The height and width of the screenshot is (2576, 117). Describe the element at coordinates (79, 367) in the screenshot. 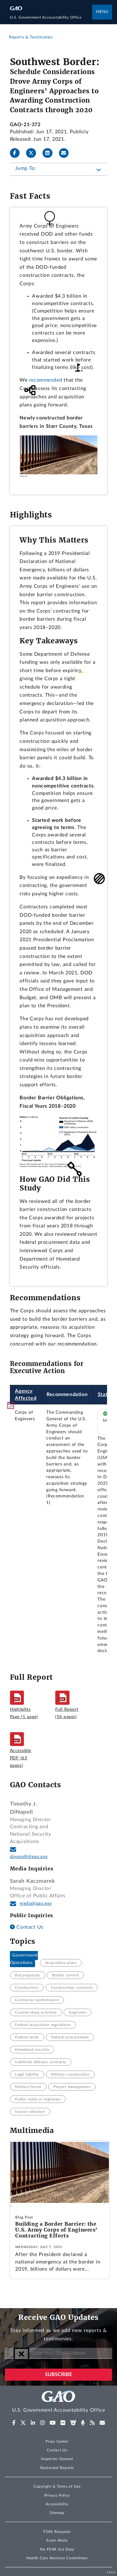

I see `view nearby golf courses` at that location.